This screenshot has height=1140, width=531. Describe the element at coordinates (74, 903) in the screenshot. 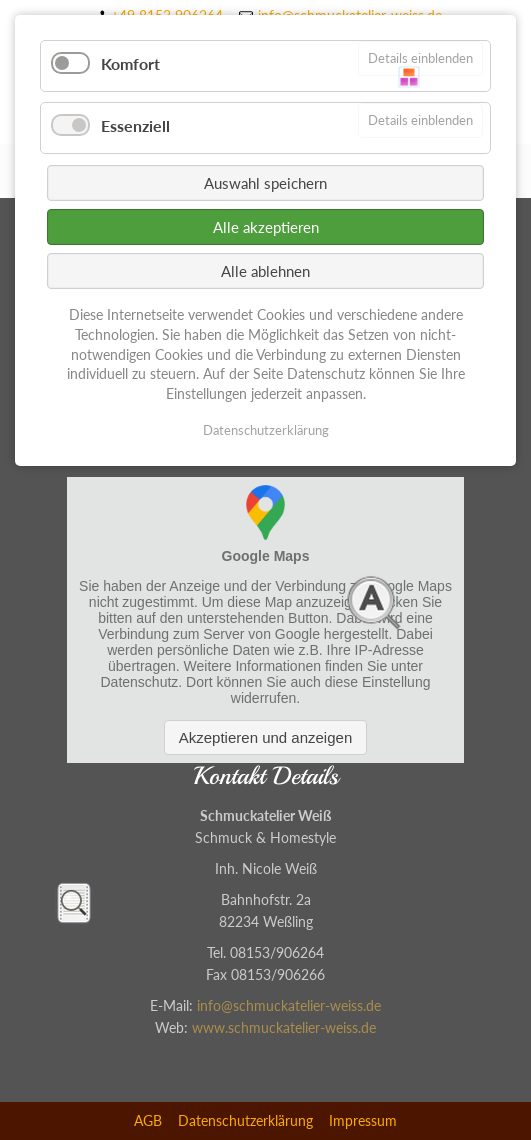

I see `open the log viewer application` at that location.